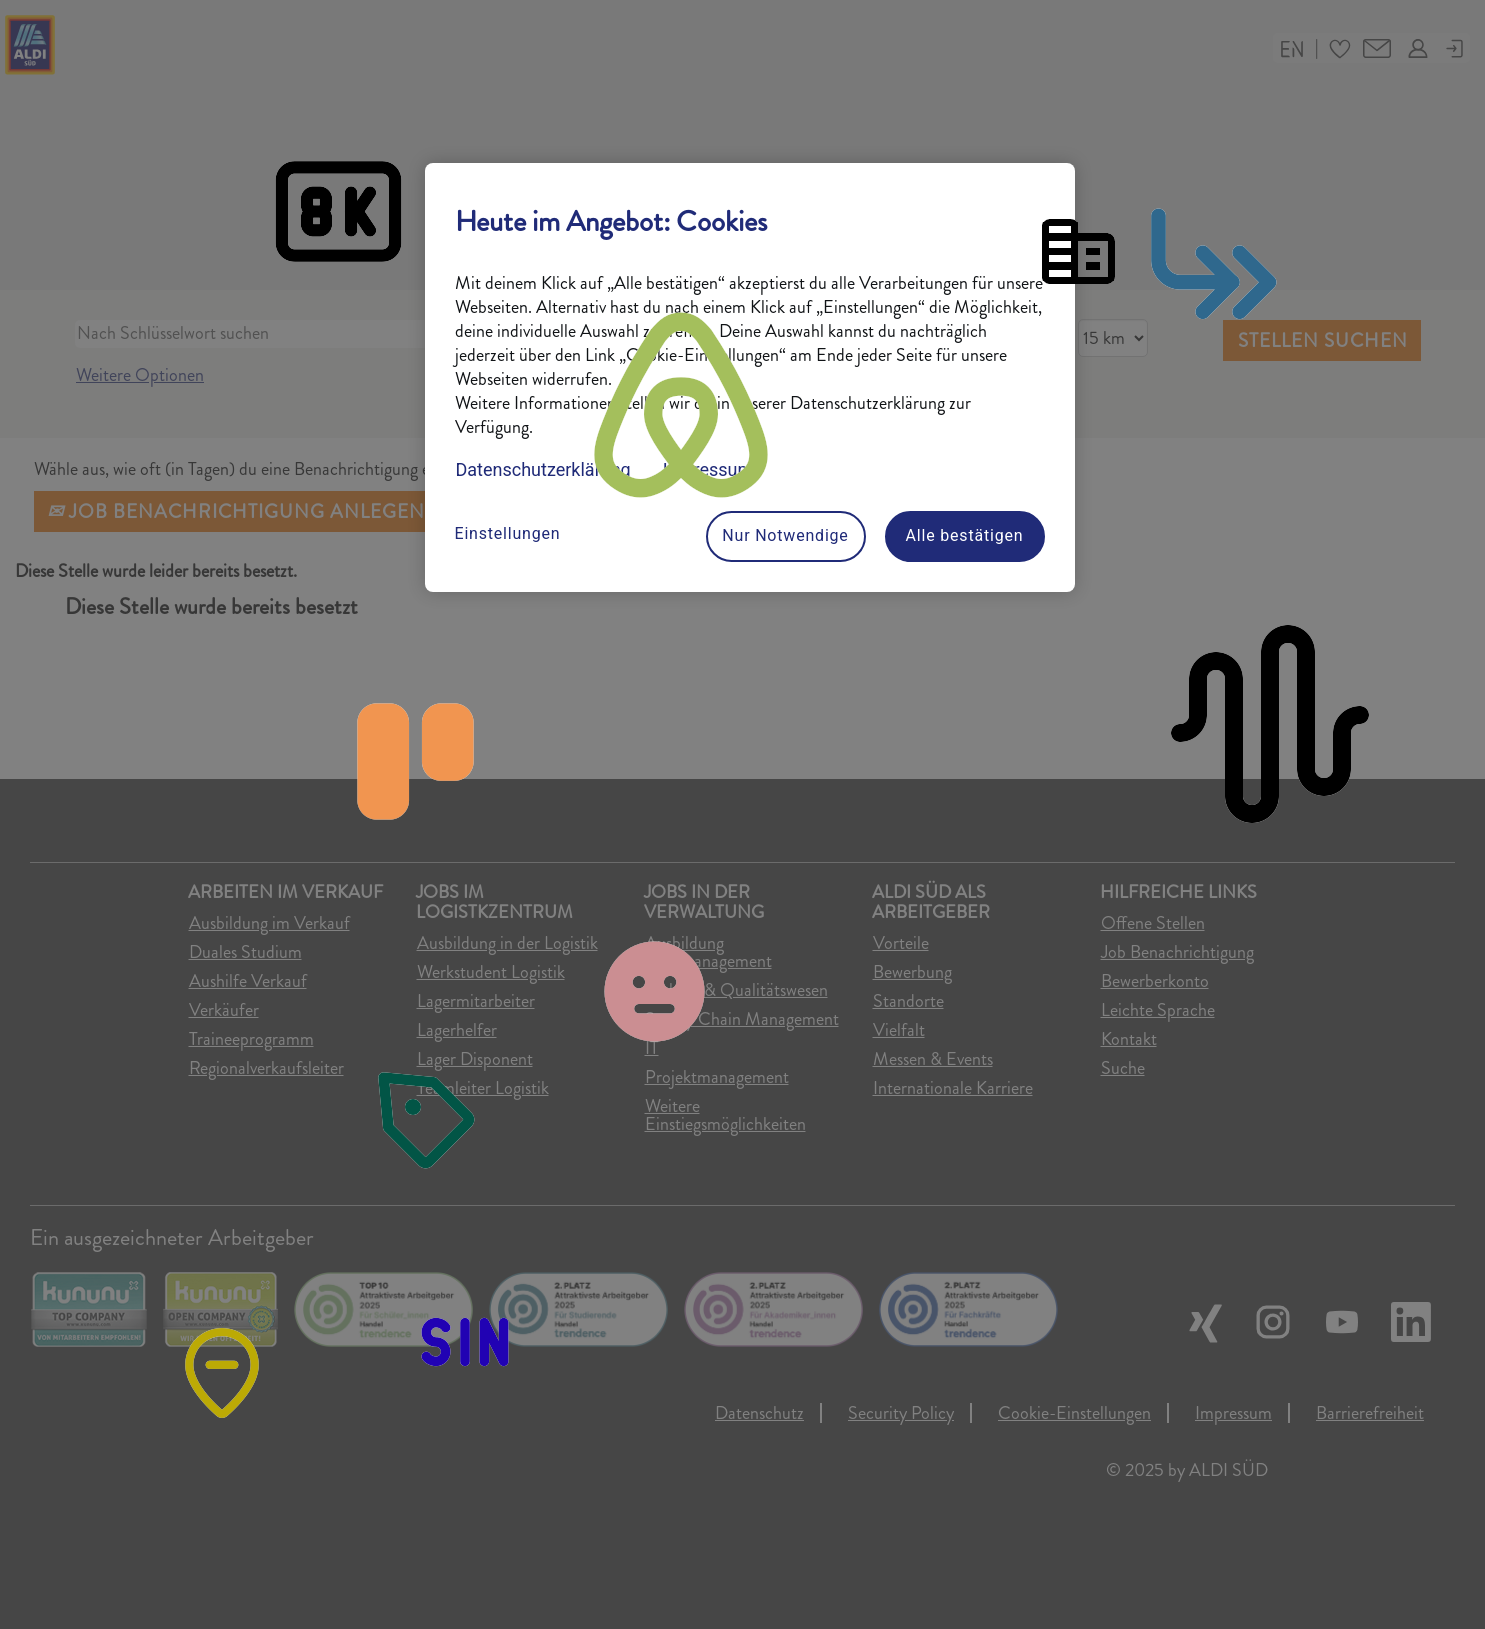 Image resolution: width=1485 pixels, height=1629 pixels. Describe the element at coordinates (654, 991) in the screenshot. I see `rate your experience as neutral` at that location.